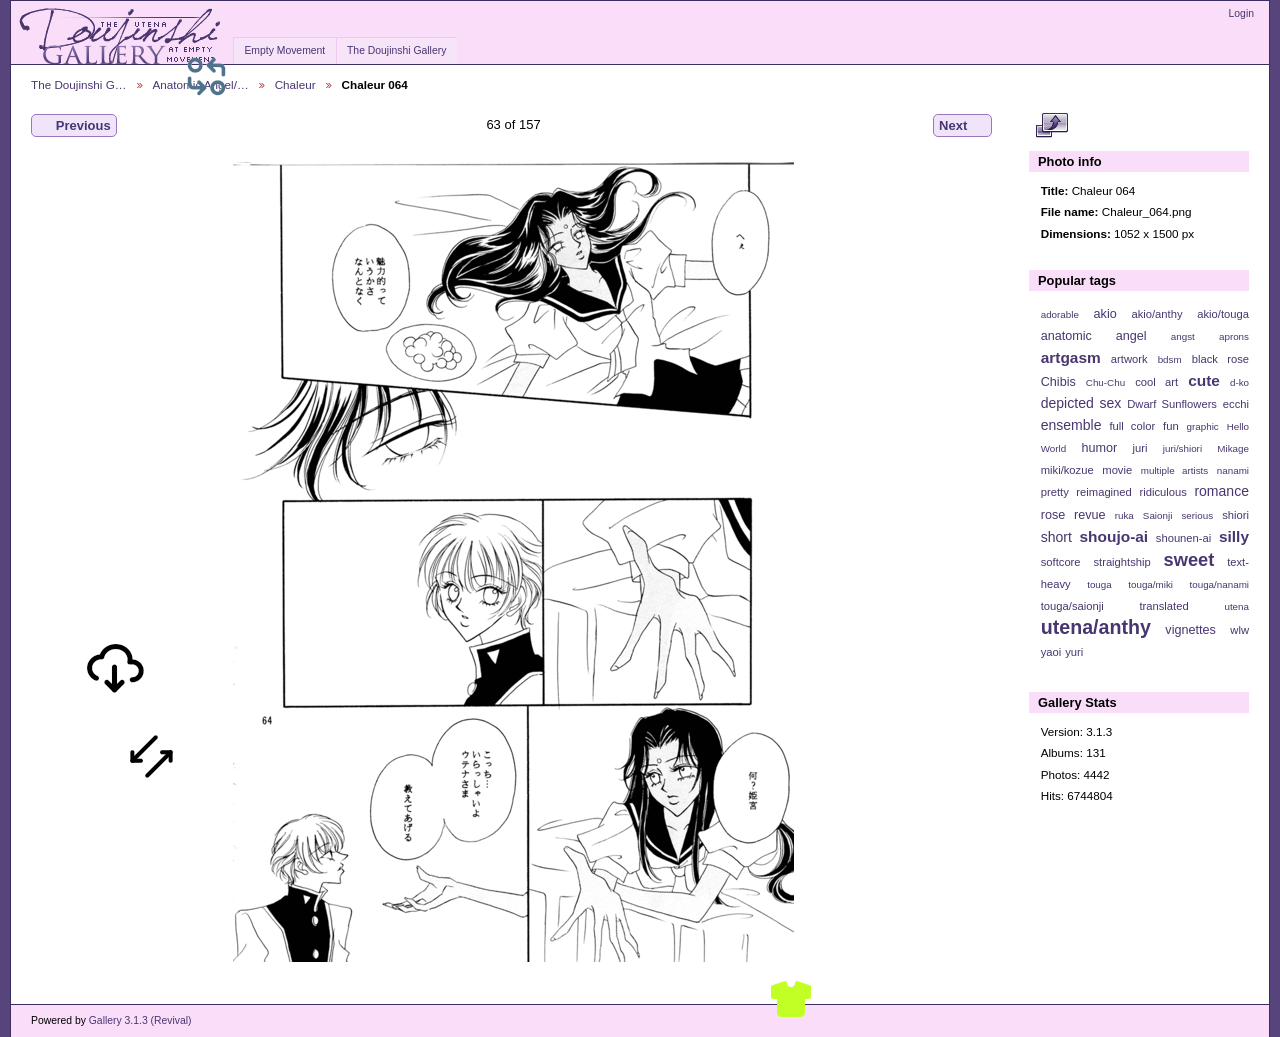 This screenshot has width=1280, height=1037. I want to click on transform or convert selected object, so click(206, 76).